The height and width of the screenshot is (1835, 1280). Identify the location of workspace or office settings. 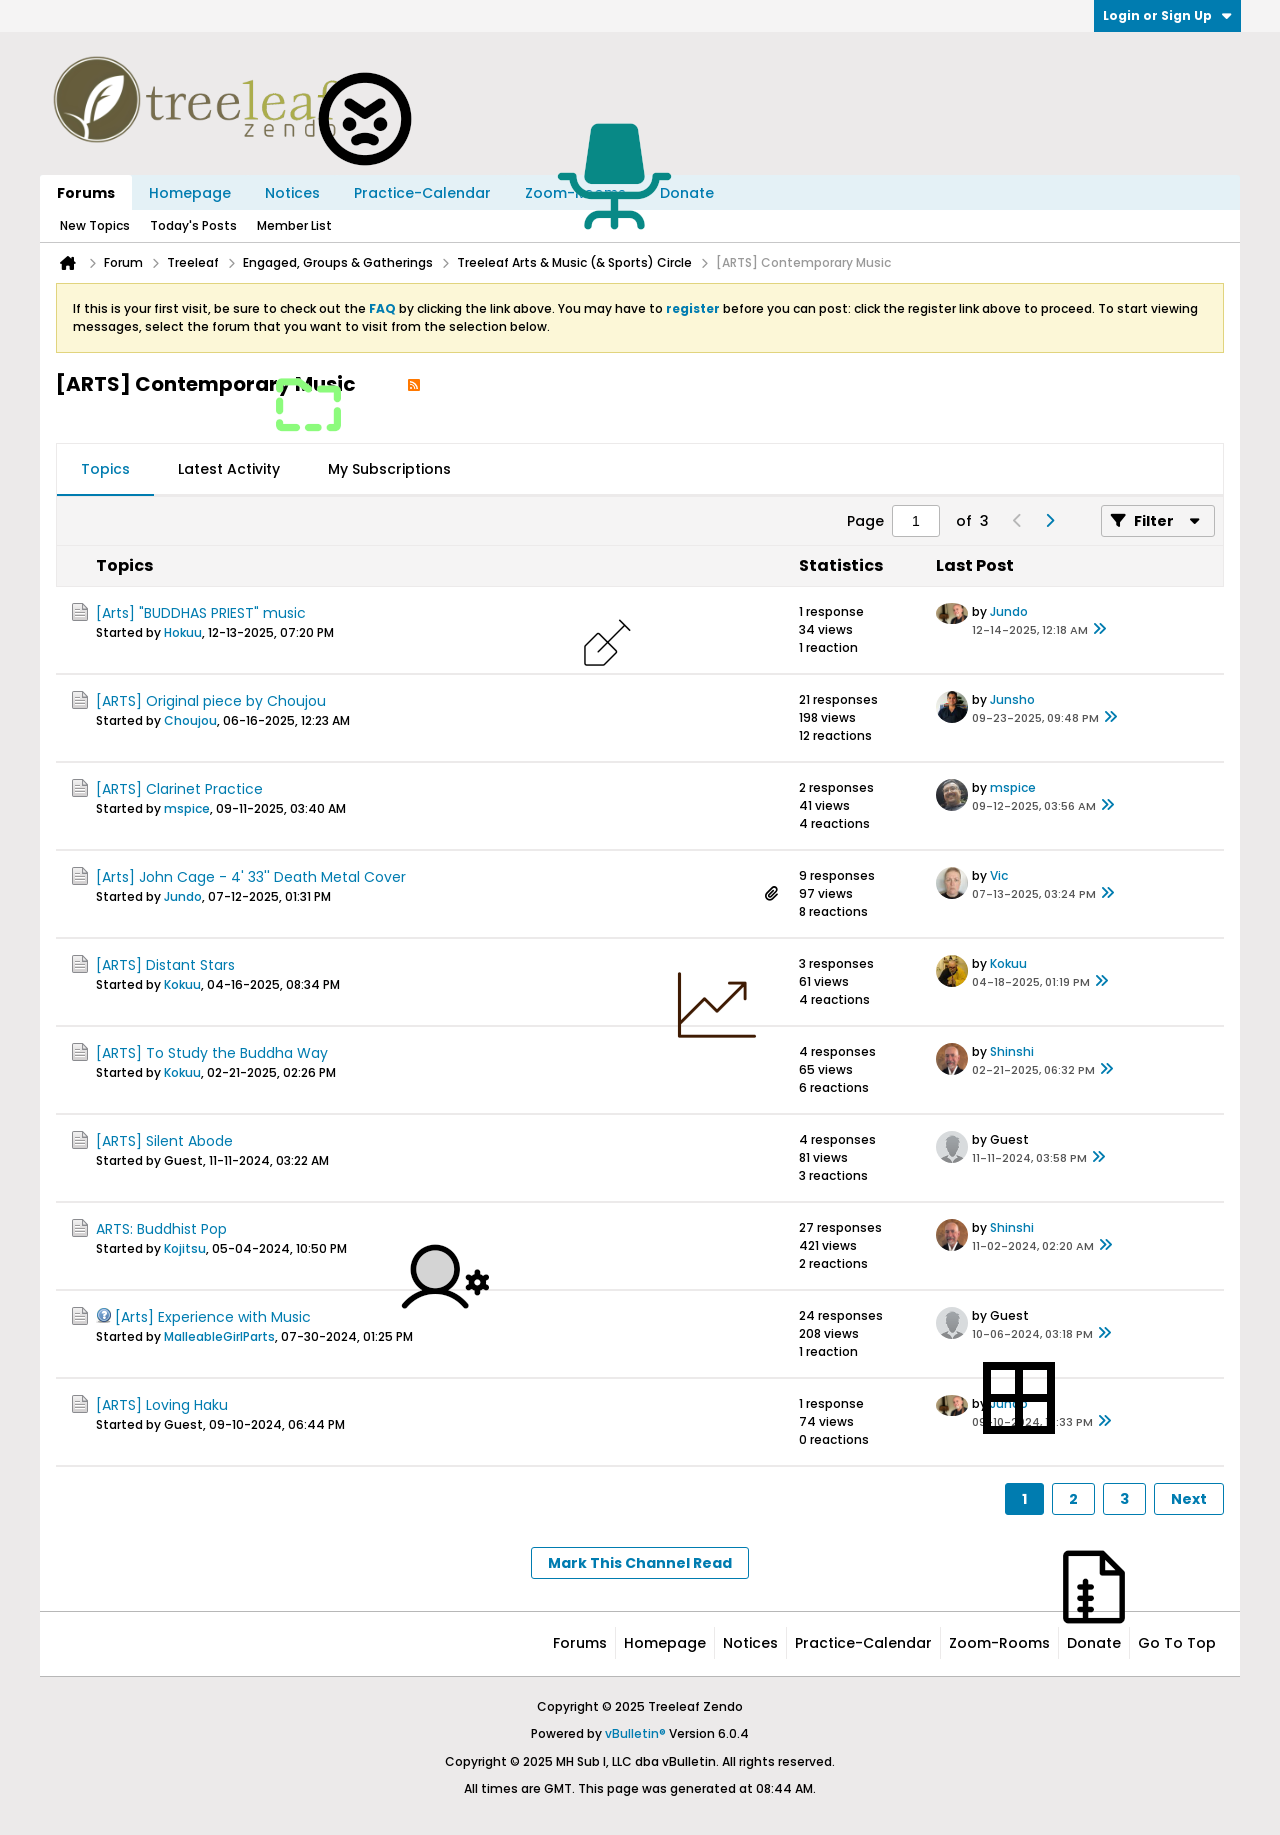
(614, 176).